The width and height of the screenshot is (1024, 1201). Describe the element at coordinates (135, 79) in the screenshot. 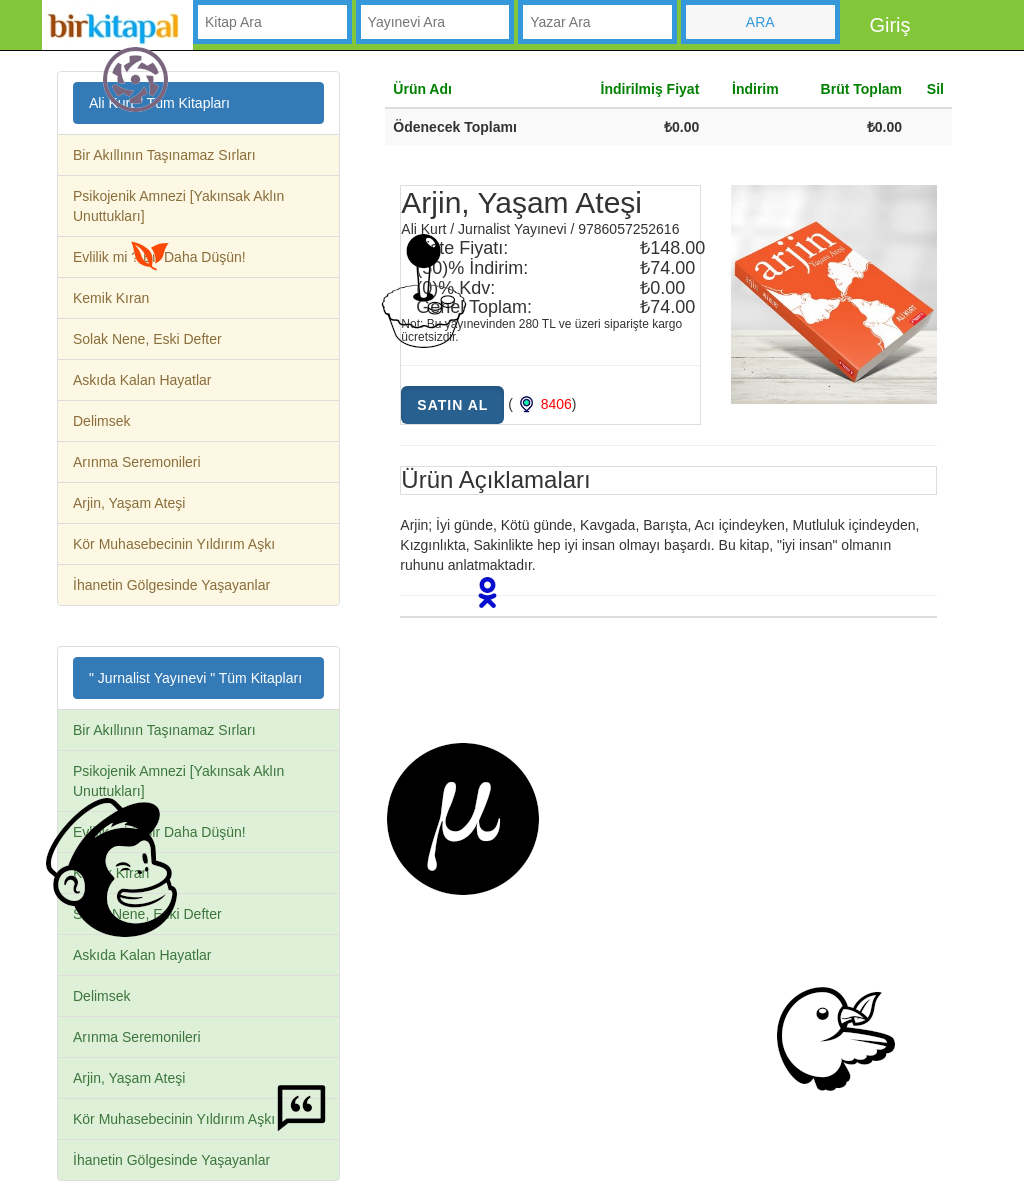

I see `quasar framework logo` at that location.